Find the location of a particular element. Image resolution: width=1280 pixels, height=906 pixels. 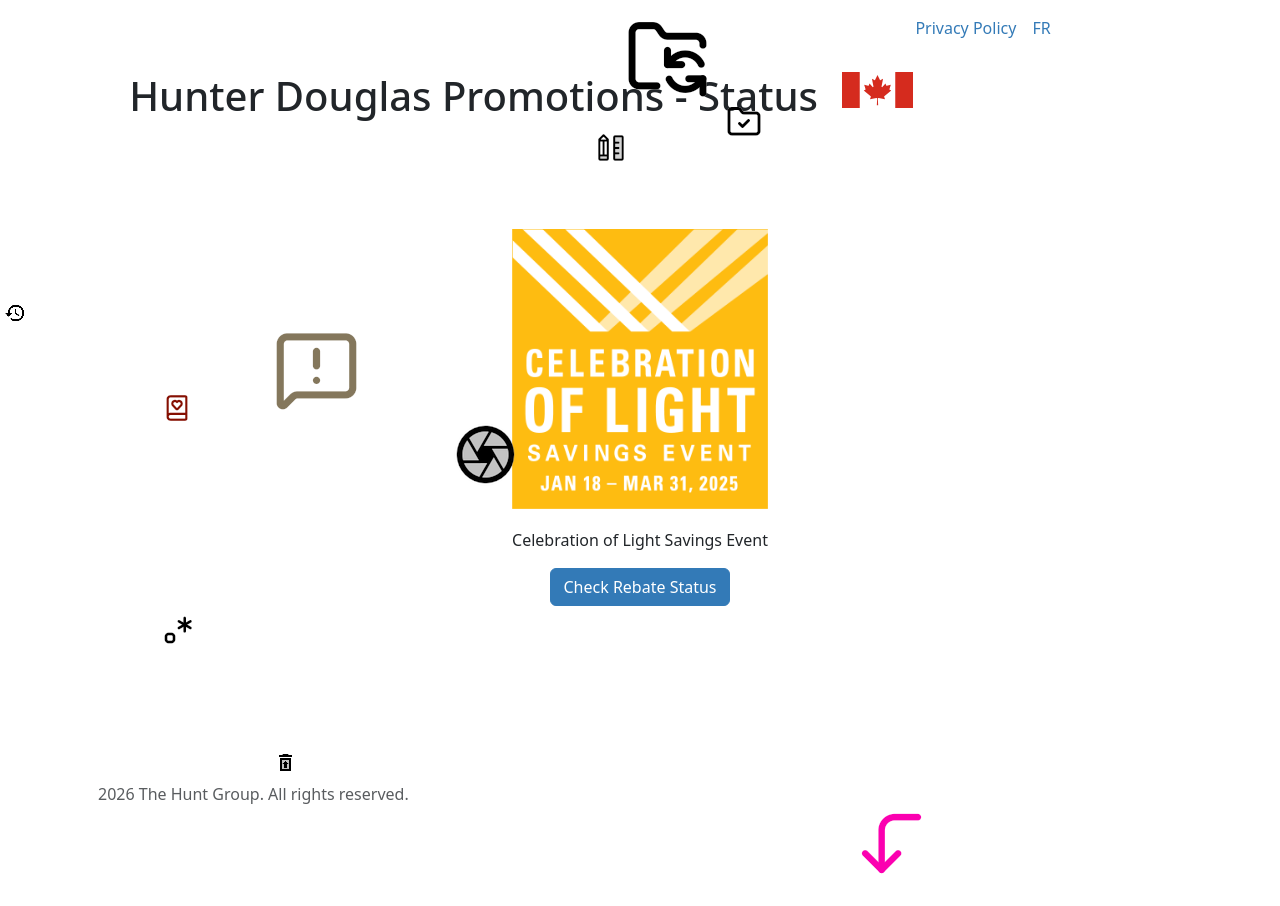

open camera to take a photo is located at coordinates (485, 454).